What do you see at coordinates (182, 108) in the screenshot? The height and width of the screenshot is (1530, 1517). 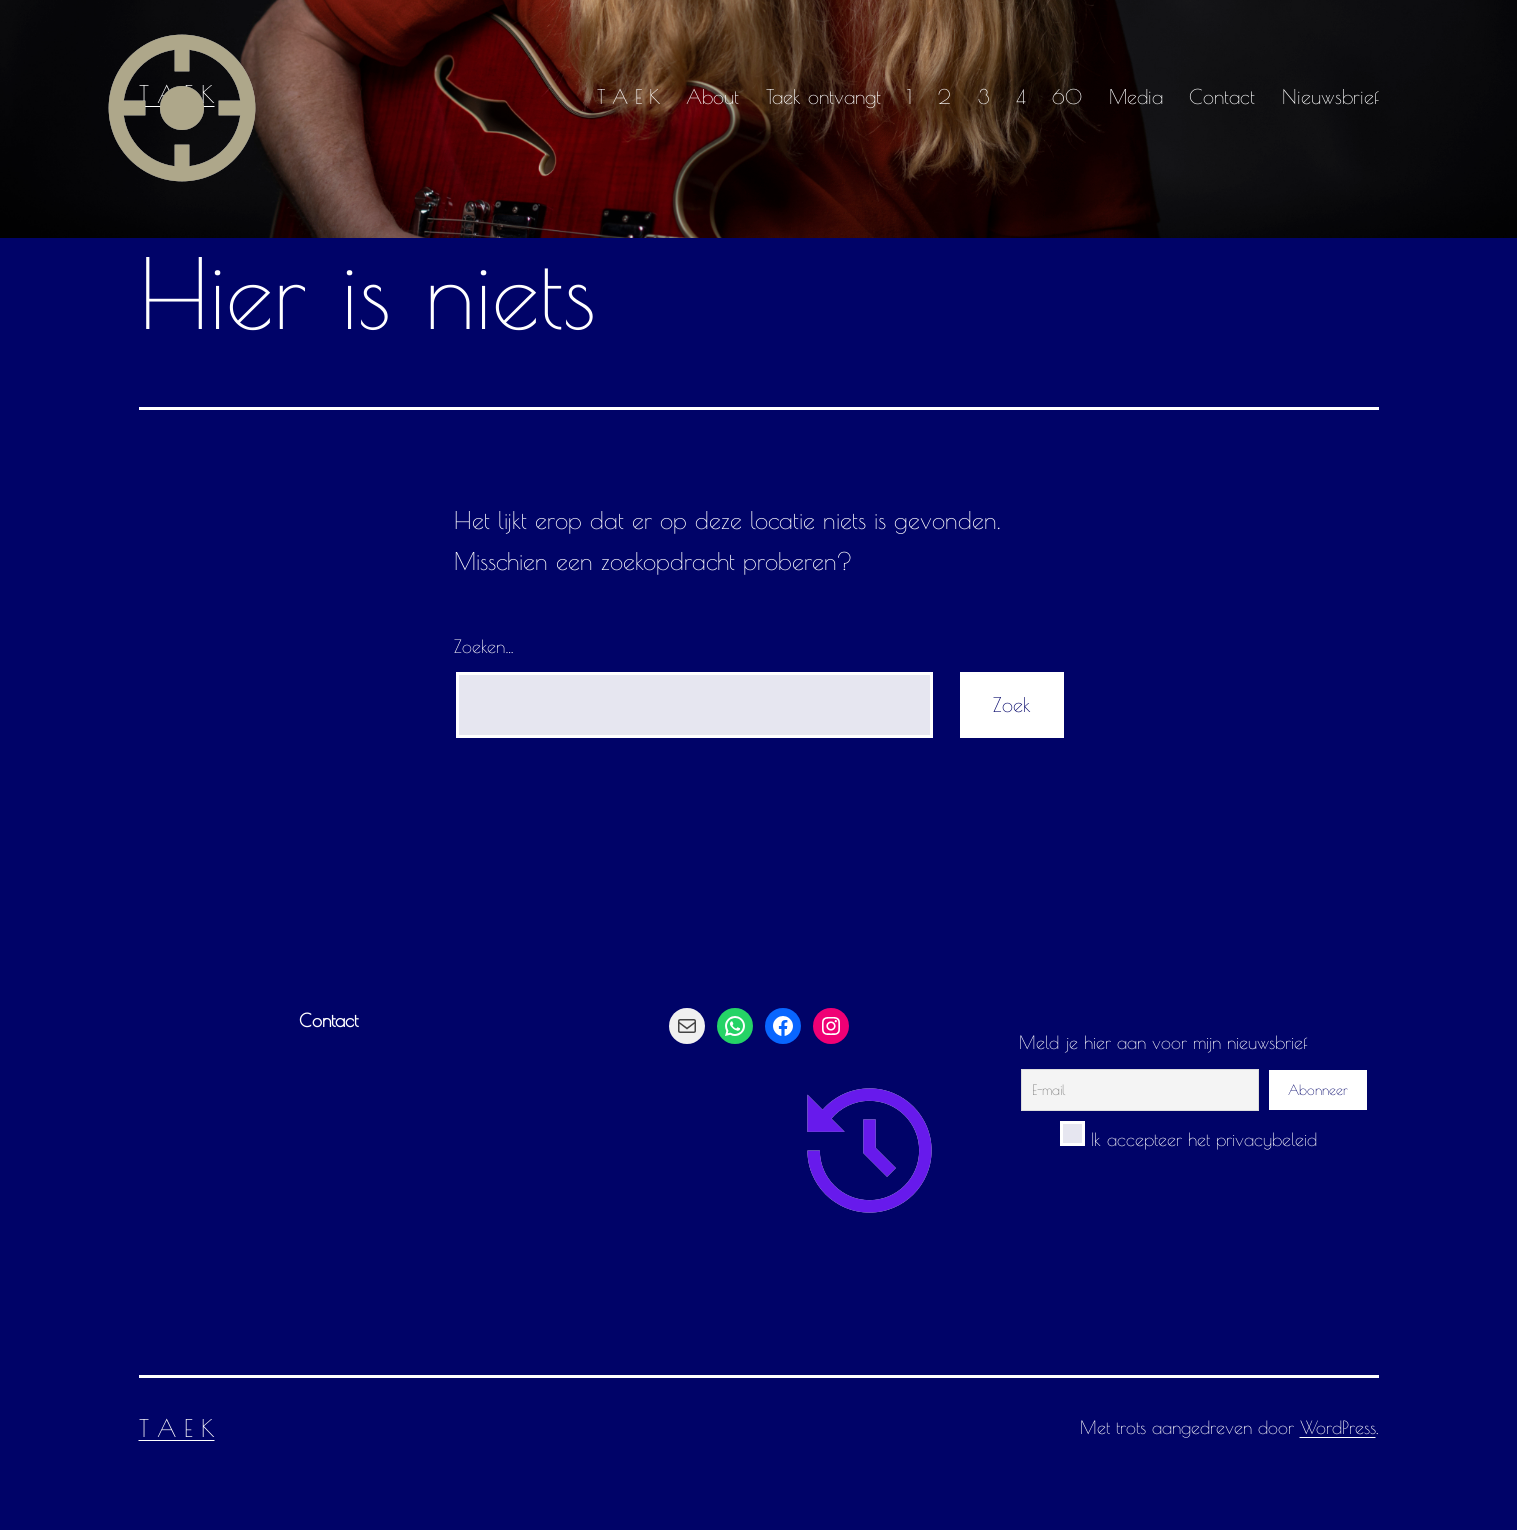 I see `center or focus on current location` at bounding box center [182, 108].